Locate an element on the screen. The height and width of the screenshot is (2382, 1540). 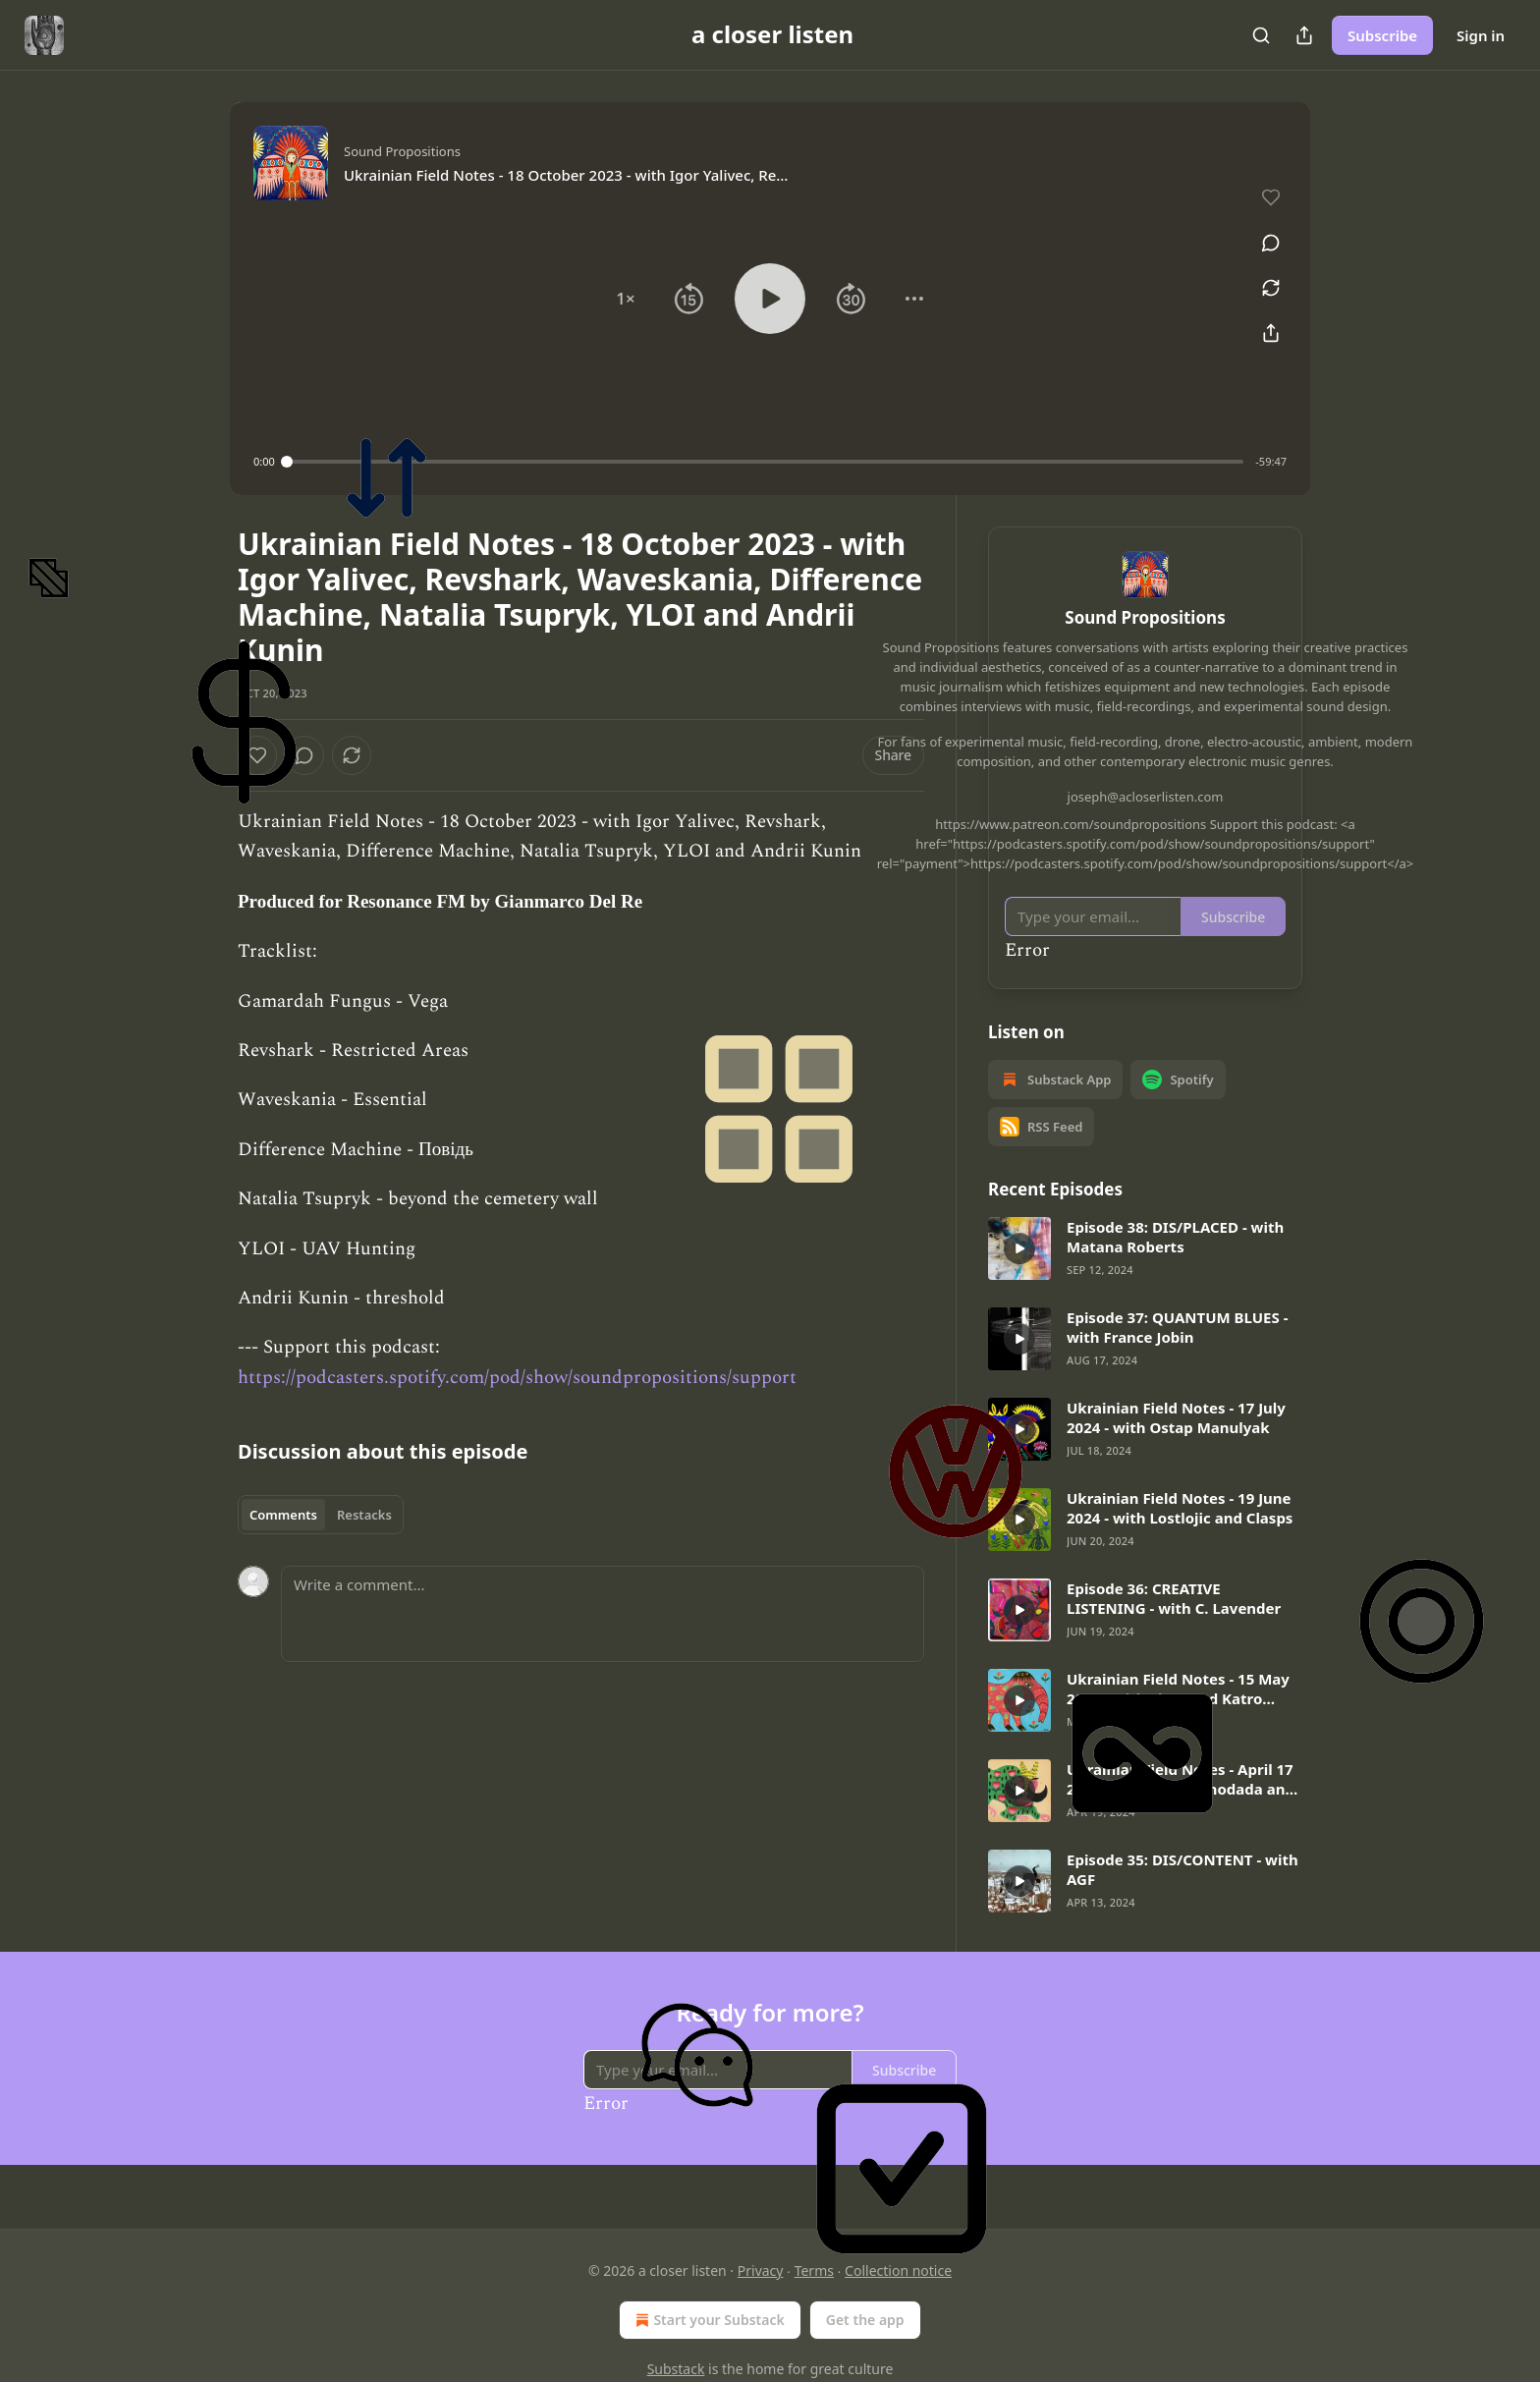
volkswagen brand or vehicle identification is located at coordinates (956, 1471).